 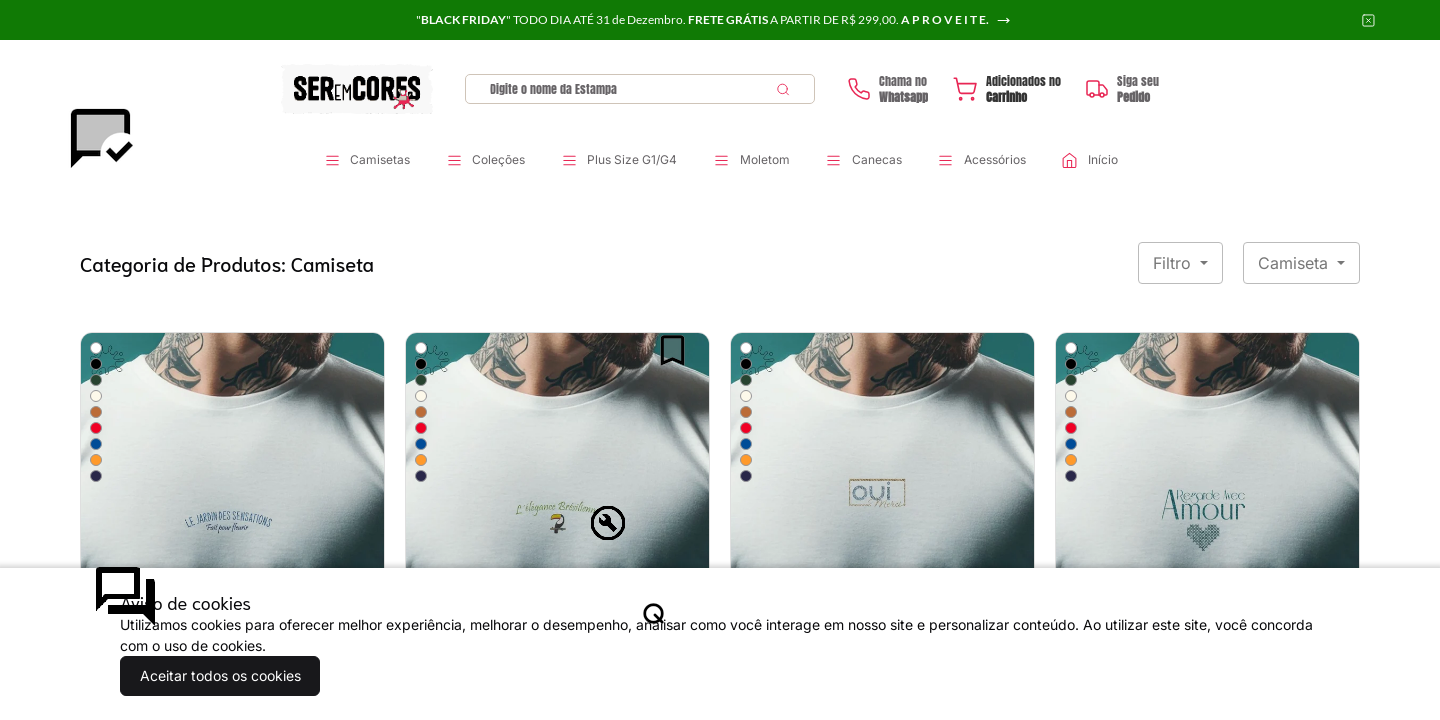 I want to click on indicates guatemalan quetzal currency, so click(x=653, y=613).